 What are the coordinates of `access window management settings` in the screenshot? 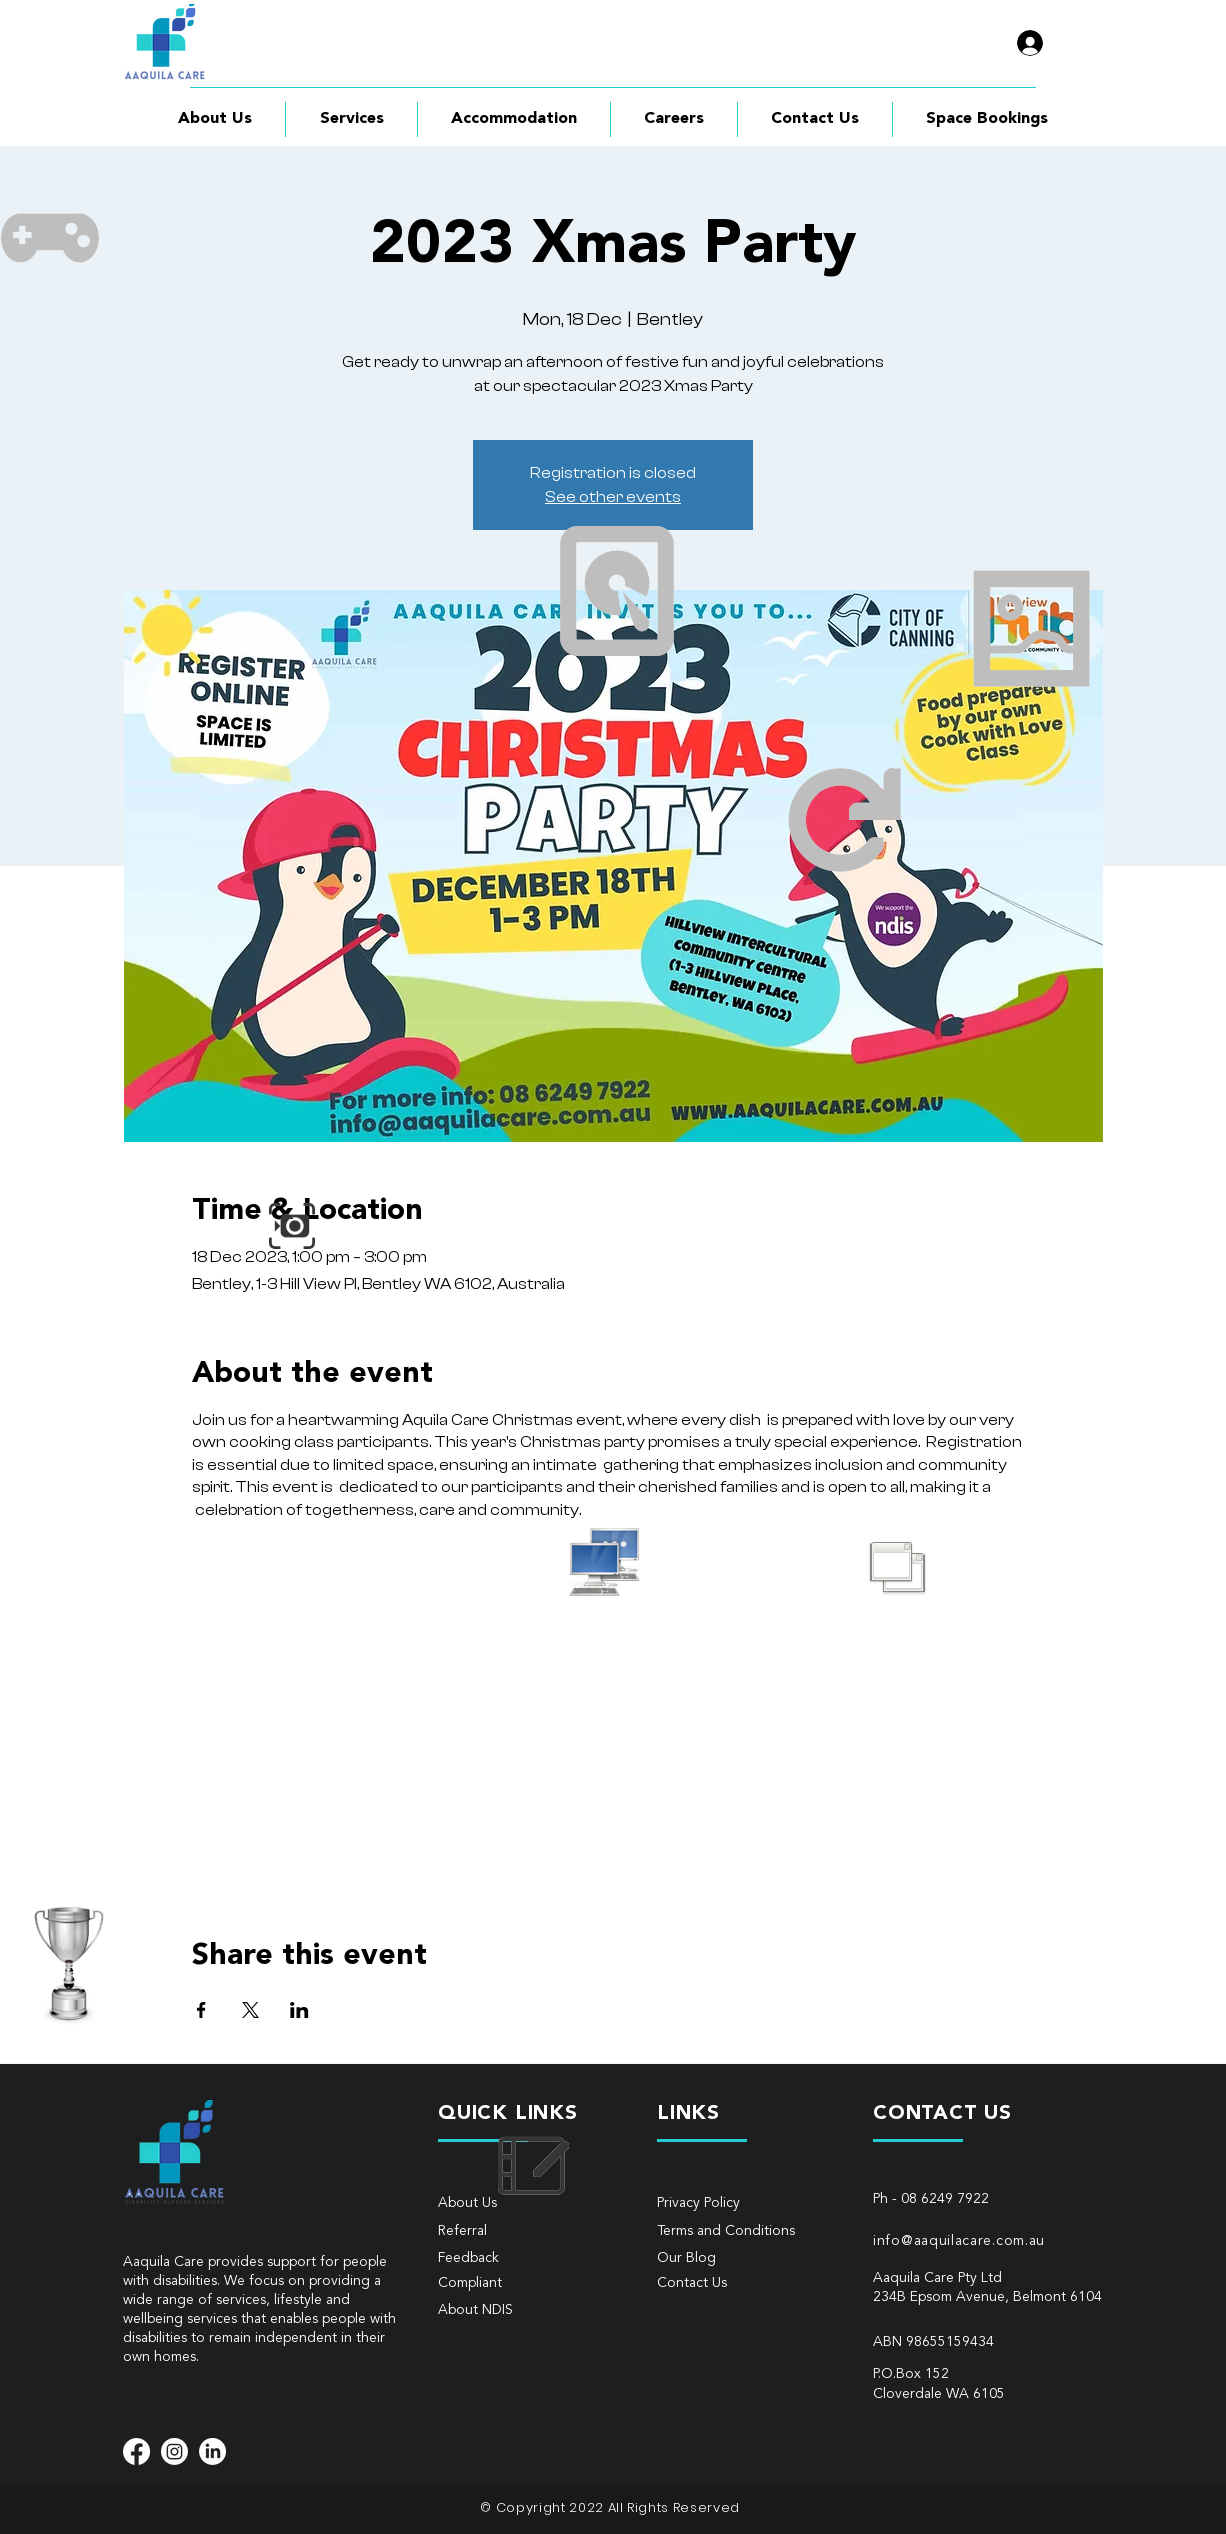 It's located at (897, 1567).